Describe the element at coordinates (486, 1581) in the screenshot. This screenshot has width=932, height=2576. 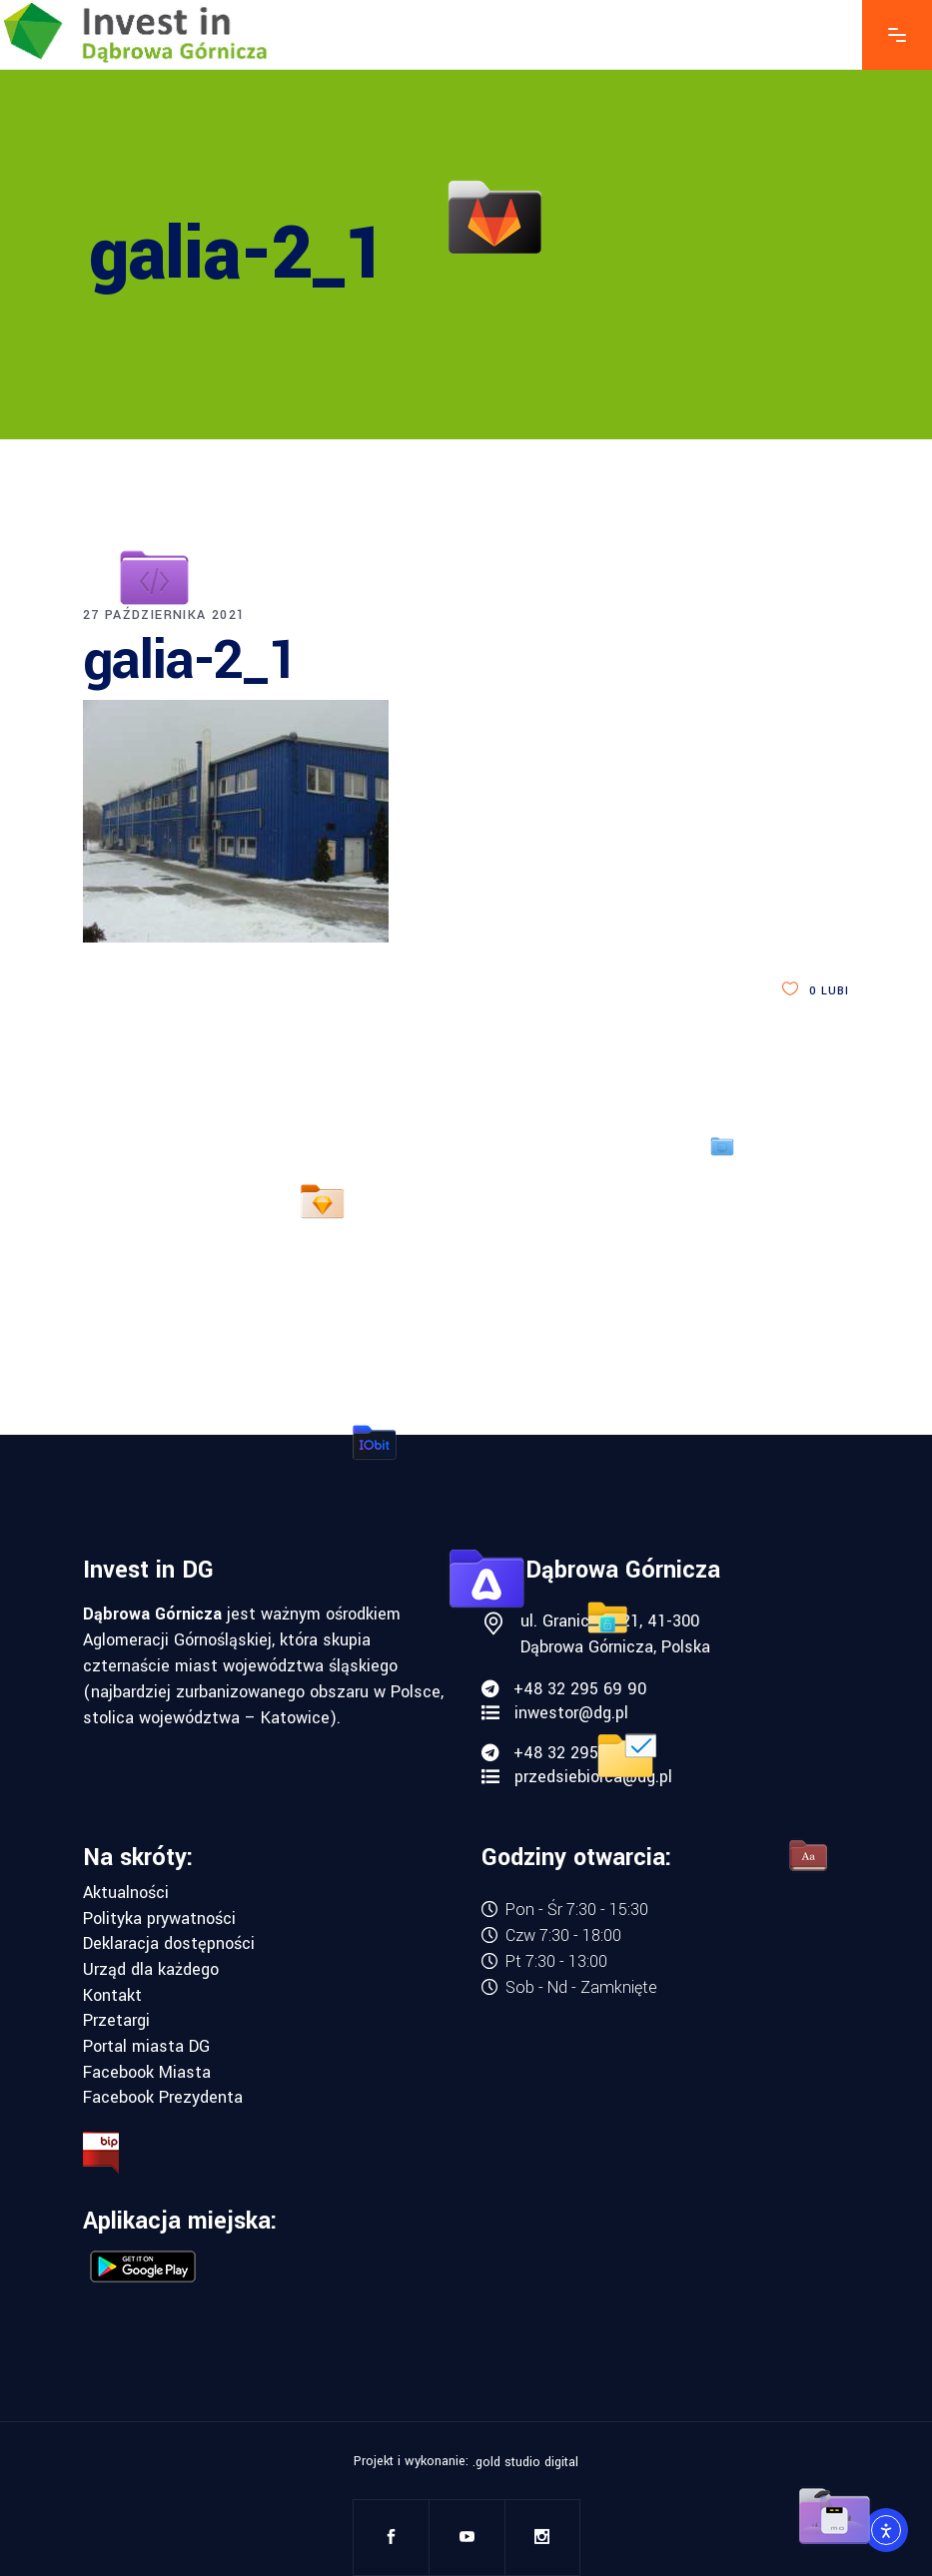
I see `open adonis project folder` at that location.